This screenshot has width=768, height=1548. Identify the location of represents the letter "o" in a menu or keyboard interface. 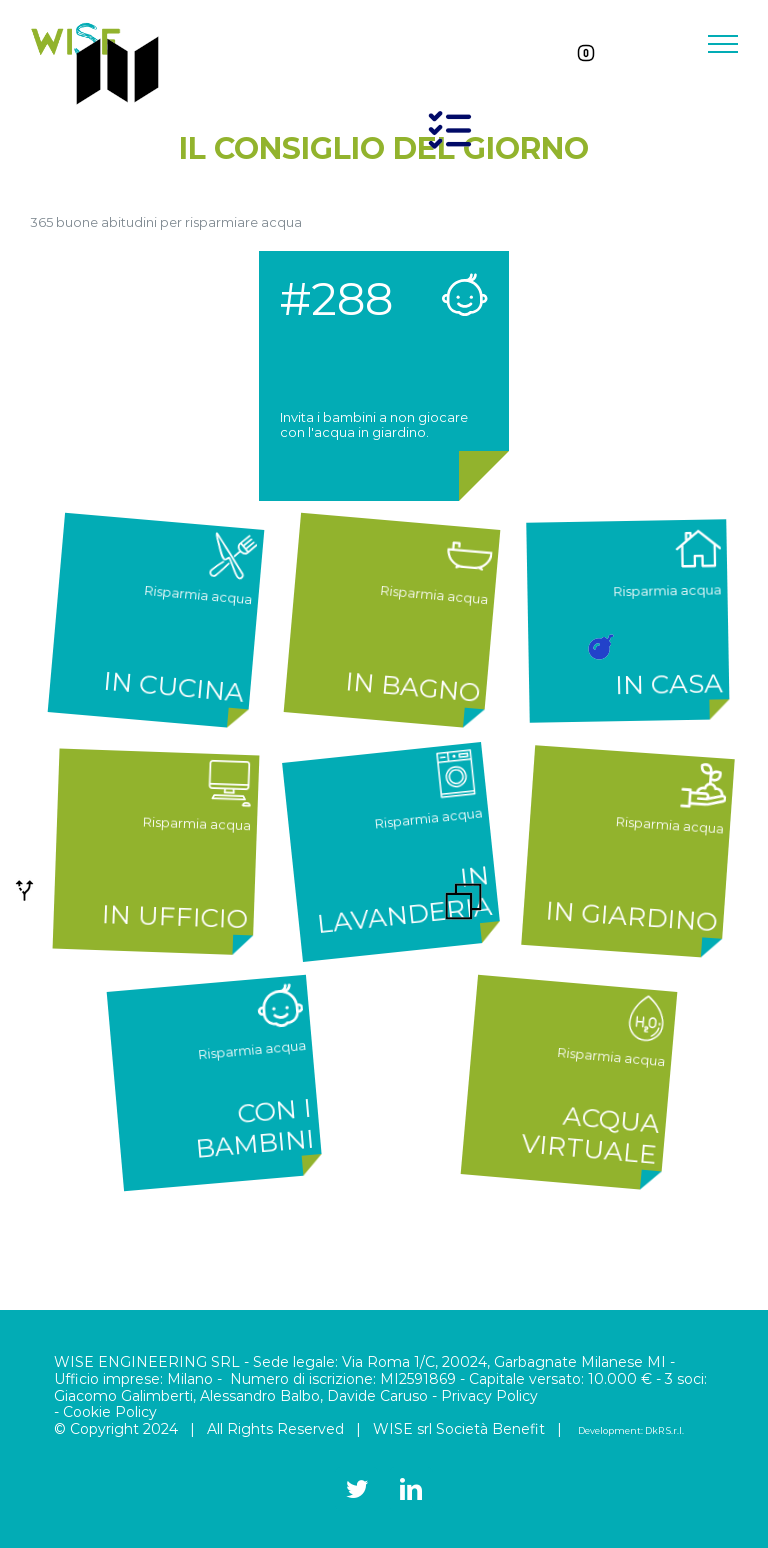
(586, 53).